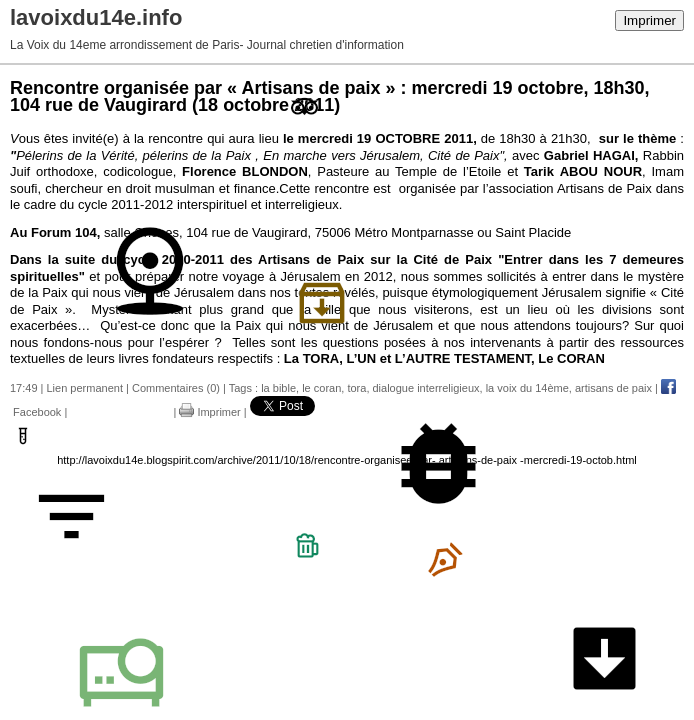  Describe the element at coordinates (604, 658) in the screenshot. I see `download file or content` at that location.